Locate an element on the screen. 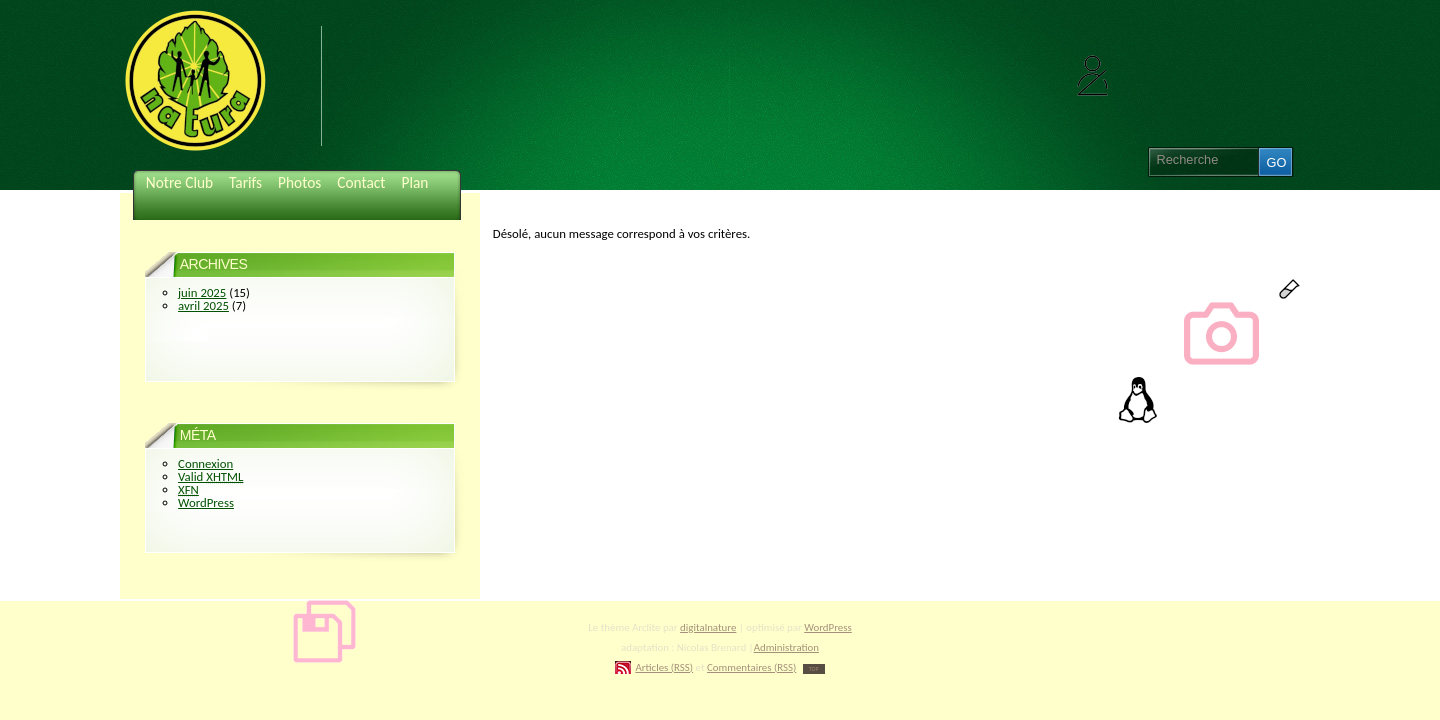 The image size is (1440, 720). take a photo is located at coordinates (1221, 333).